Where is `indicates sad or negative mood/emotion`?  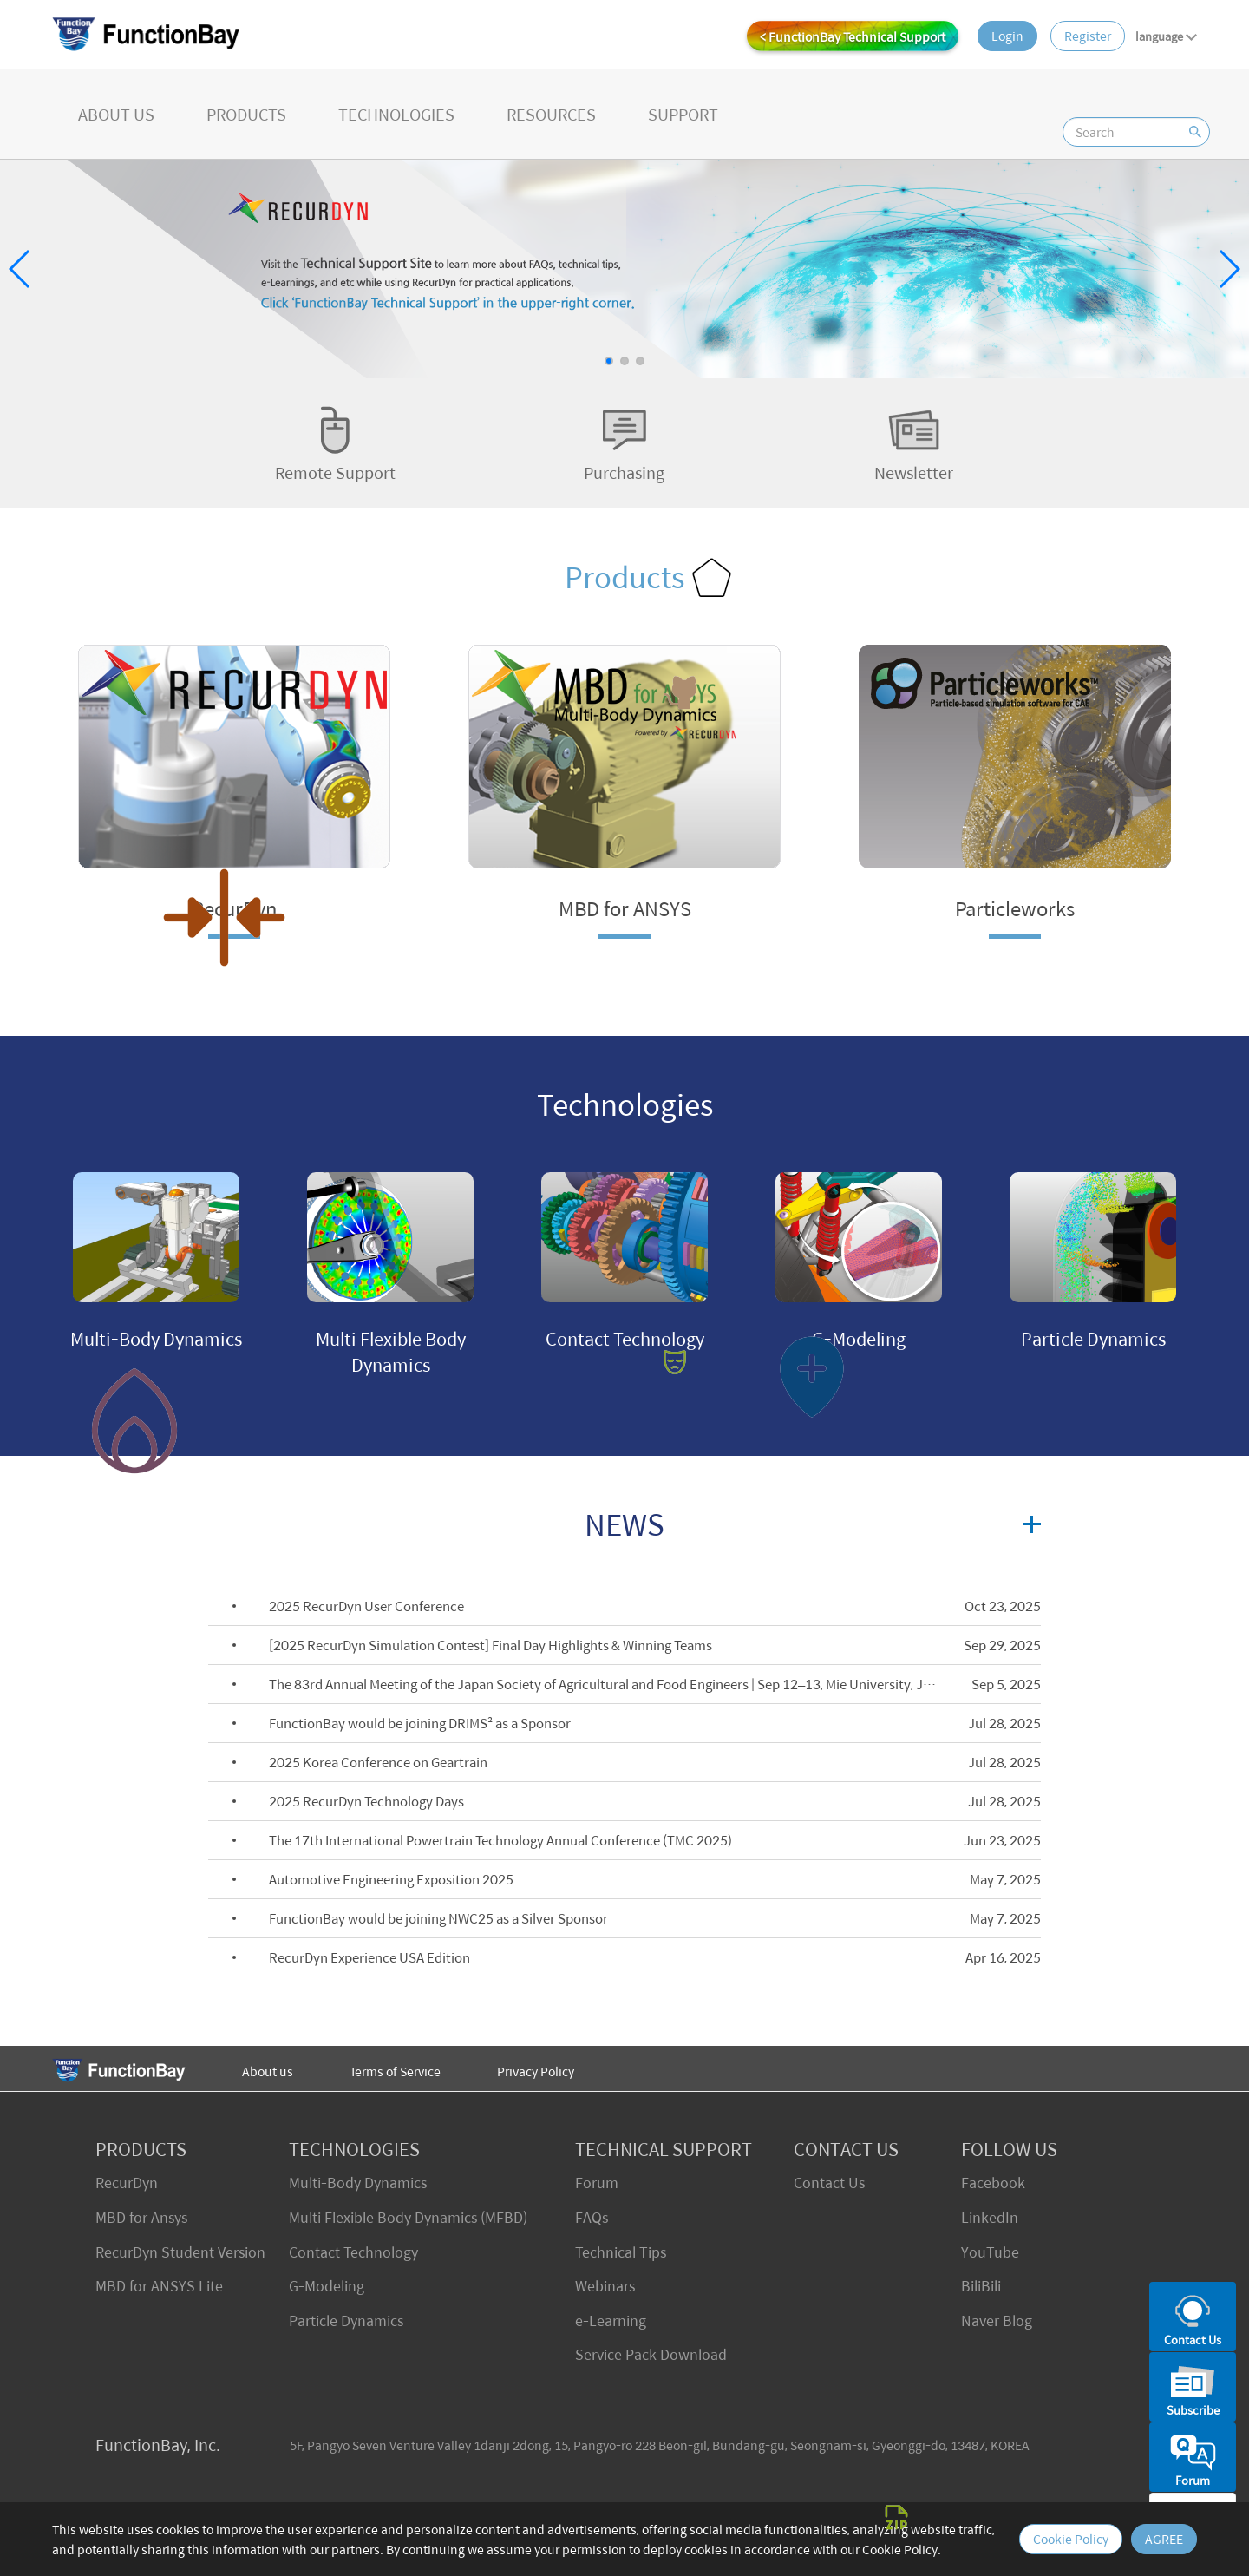
indicates sad or negative mood/emotion is located at coordinates (675, 1361).